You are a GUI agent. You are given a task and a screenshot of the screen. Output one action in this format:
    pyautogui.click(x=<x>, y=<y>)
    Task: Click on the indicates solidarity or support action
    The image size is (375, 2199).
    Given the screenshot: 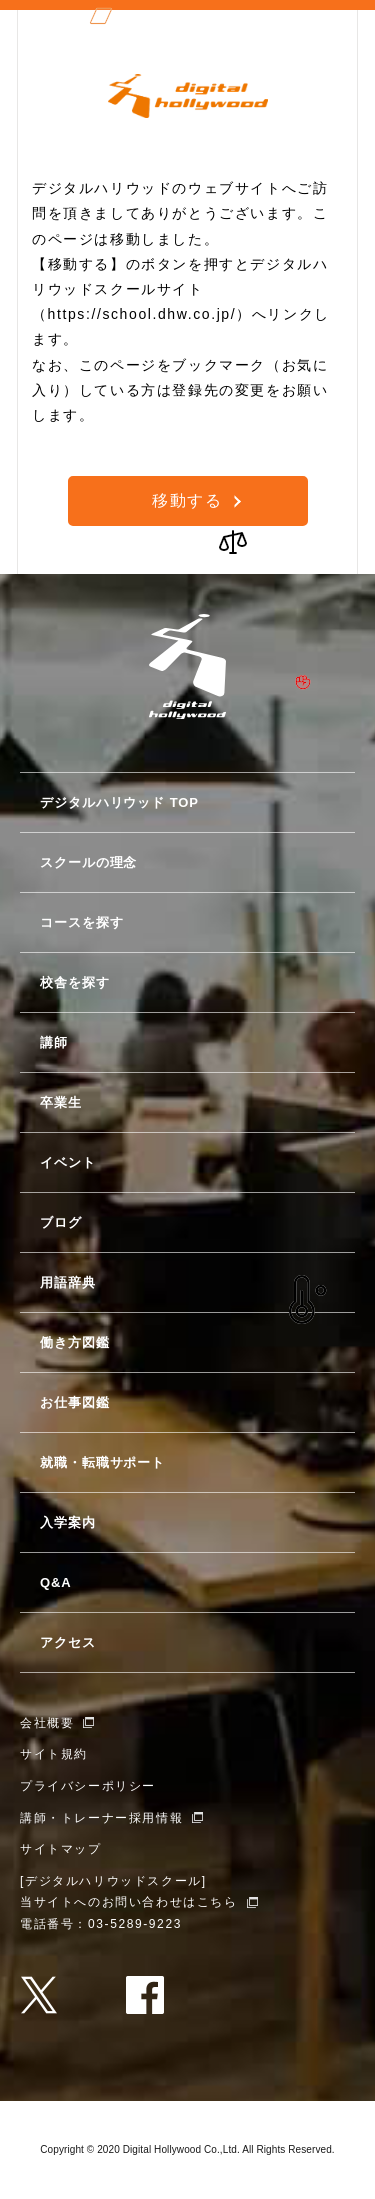 What is the action you would take?
    pyautogui.click(x=303, y=682)
    